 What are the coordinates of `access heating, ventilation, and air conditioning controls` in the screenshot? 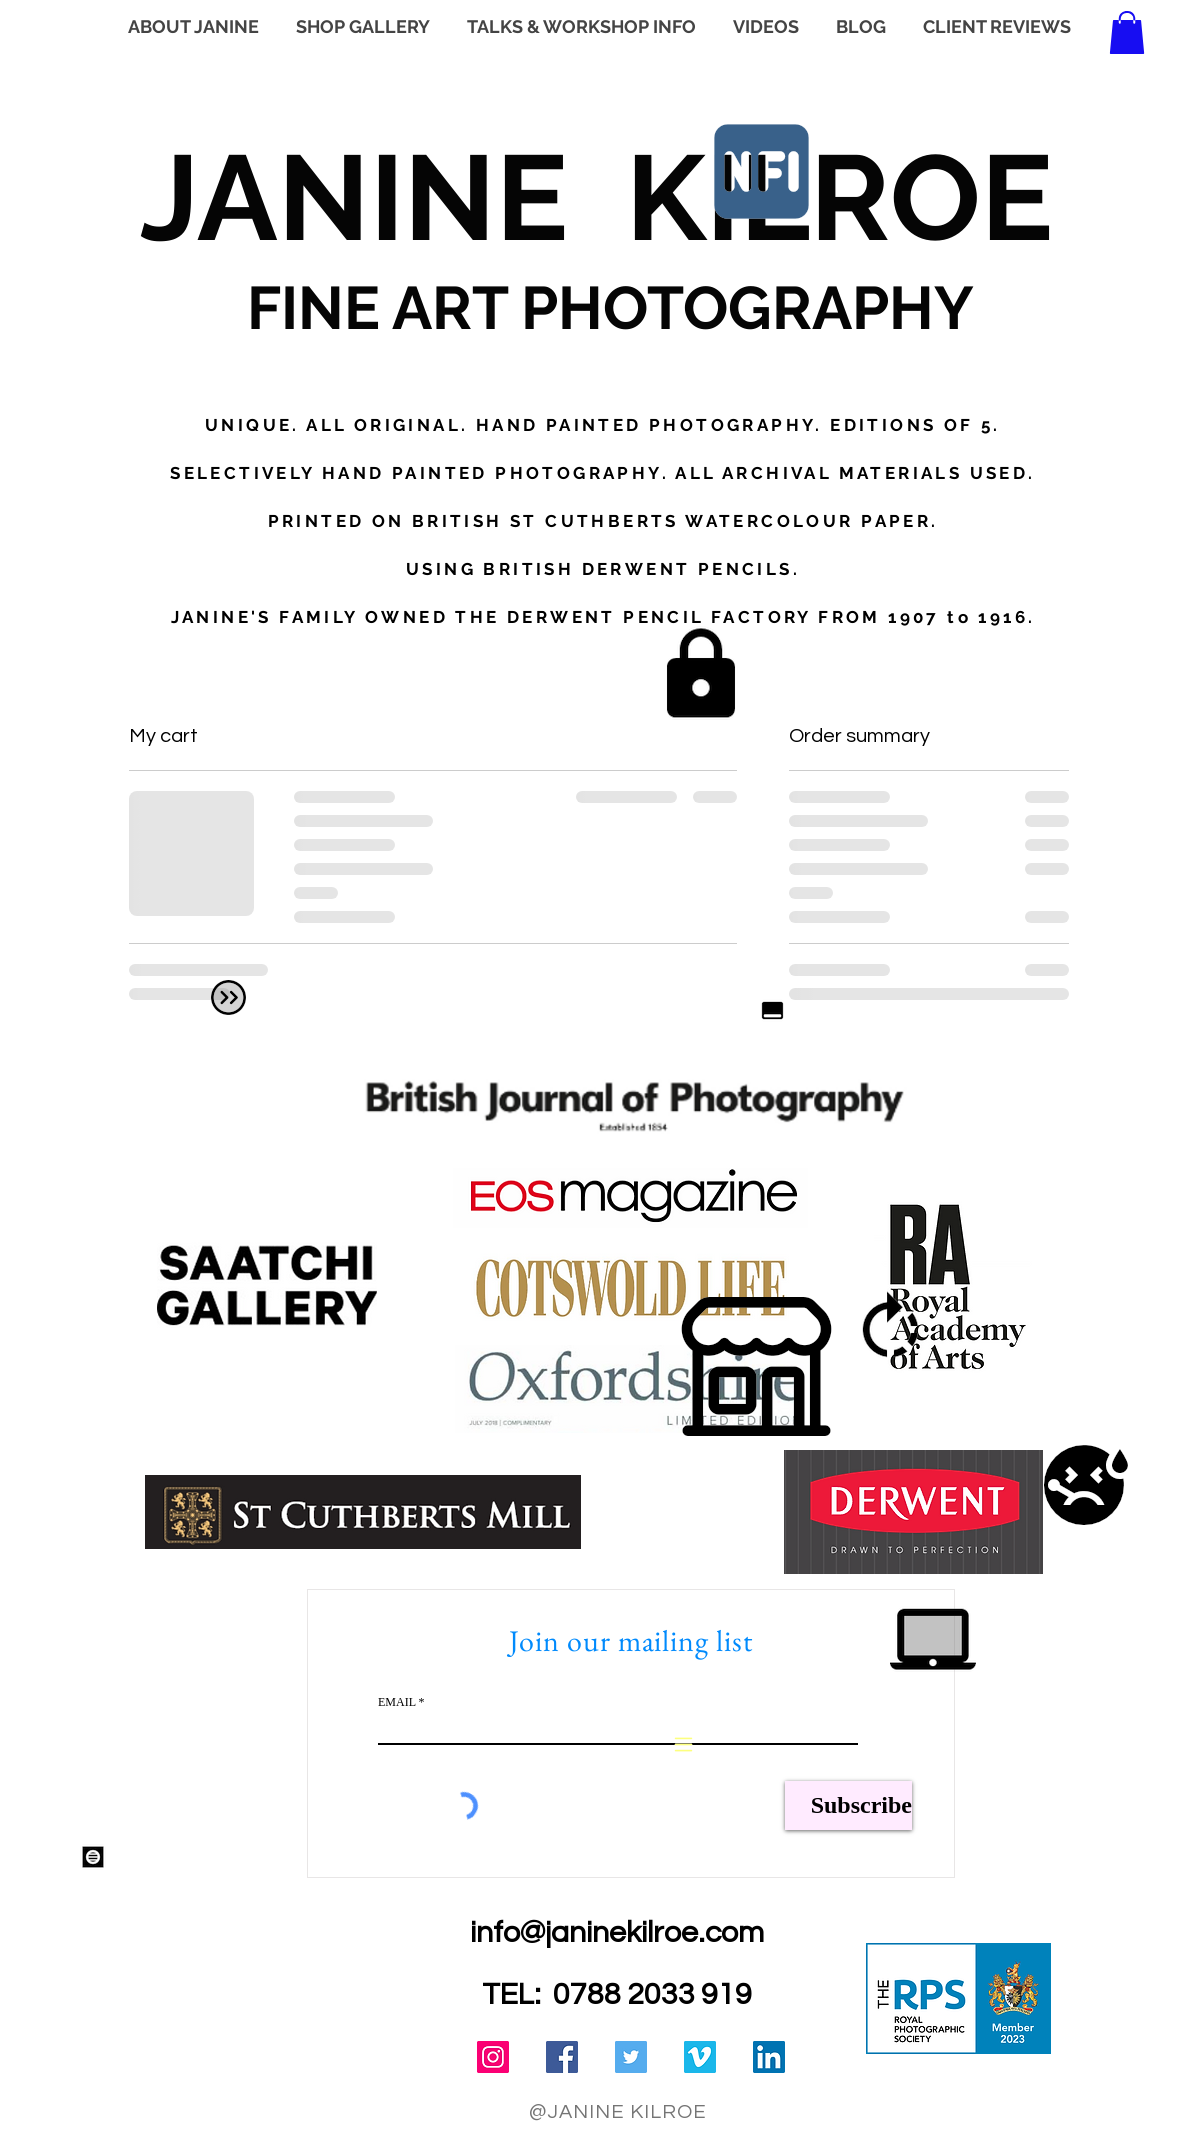 It's located at (93, 1857).